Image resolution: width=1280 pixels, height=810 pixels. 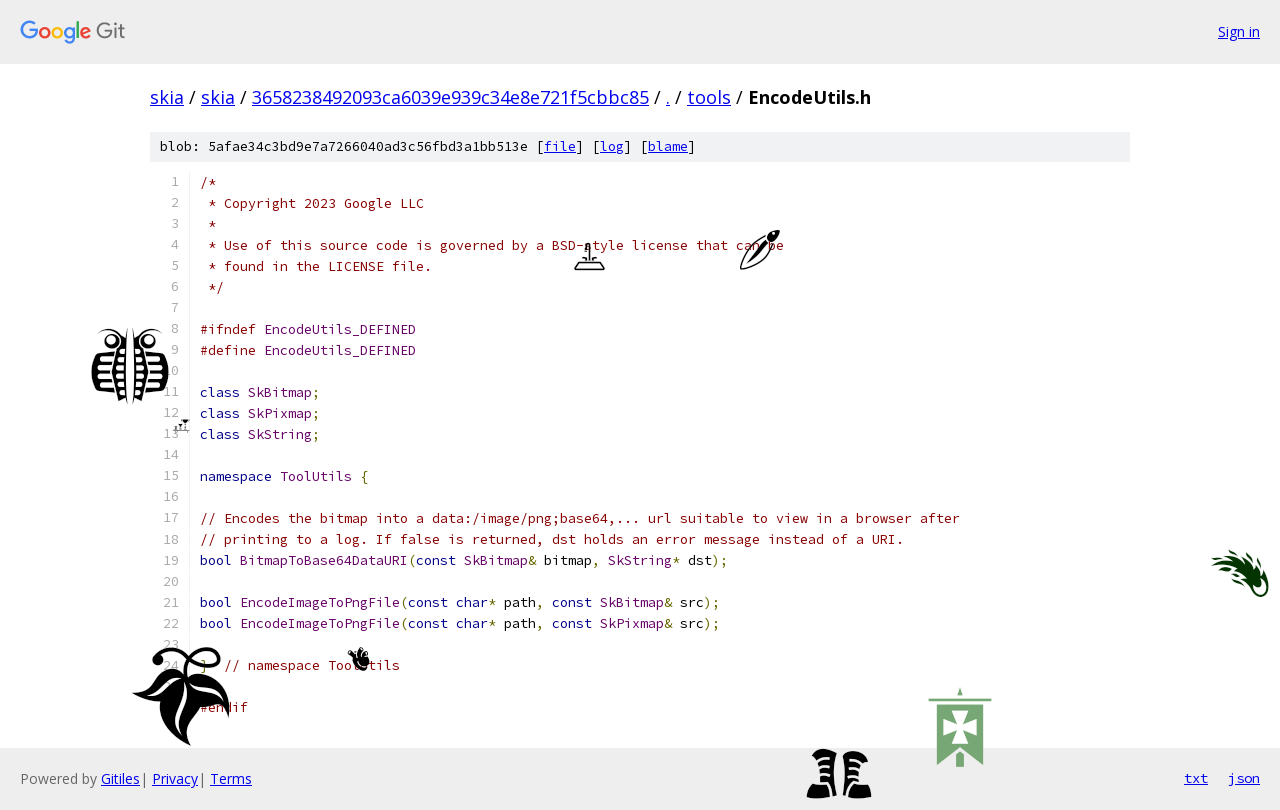 What do you see at coordinates (130, 366) in the screenshot?
I see `decorative tribal or ethnic design element` at bounding box center [130, 366].